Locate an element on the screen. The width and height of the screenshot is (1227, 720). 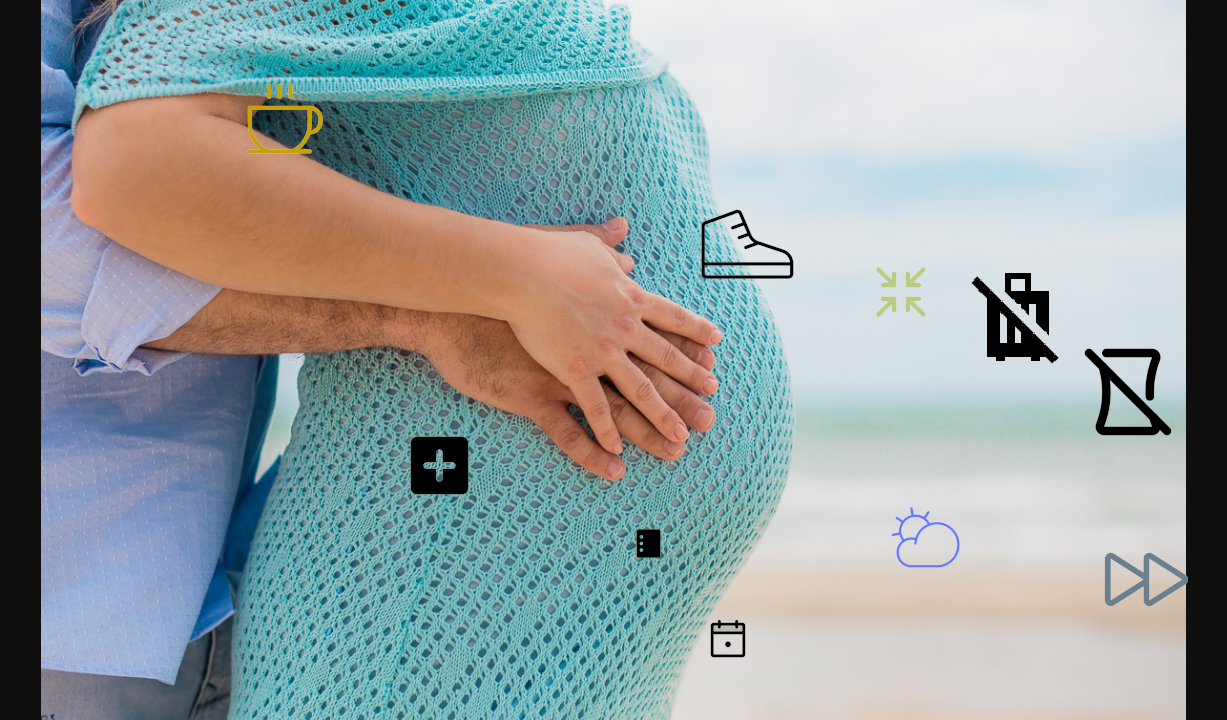
view current weather conditions is located at coordinates (925, 538).